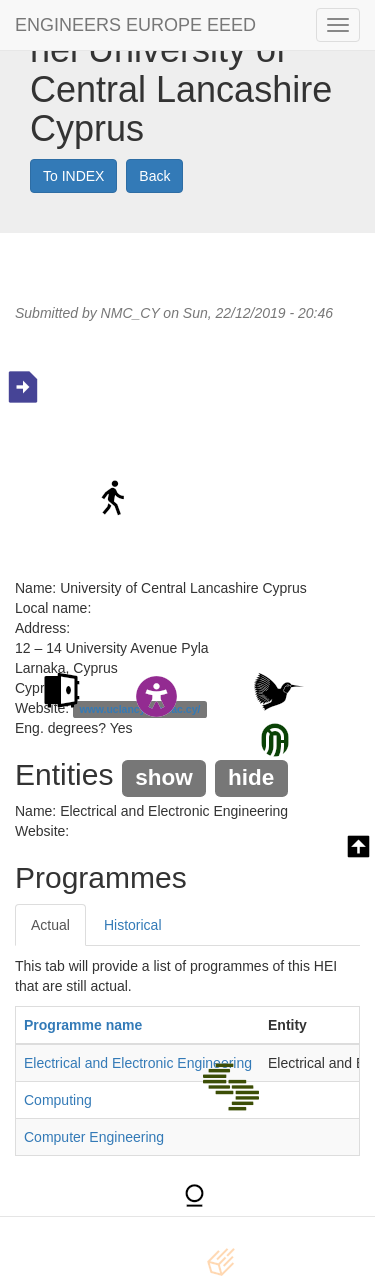  What do you see at coordinates (279, 692) in the screenshot?
I see `LaTeX typesetting system logo` at bounding box center [279, 692].